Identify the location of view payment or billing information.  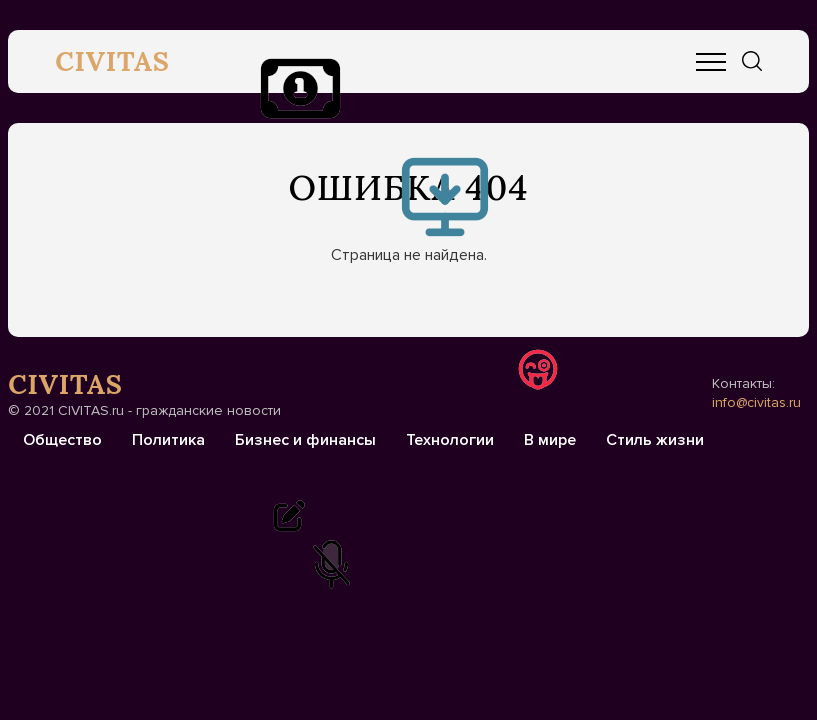
(300, 88).